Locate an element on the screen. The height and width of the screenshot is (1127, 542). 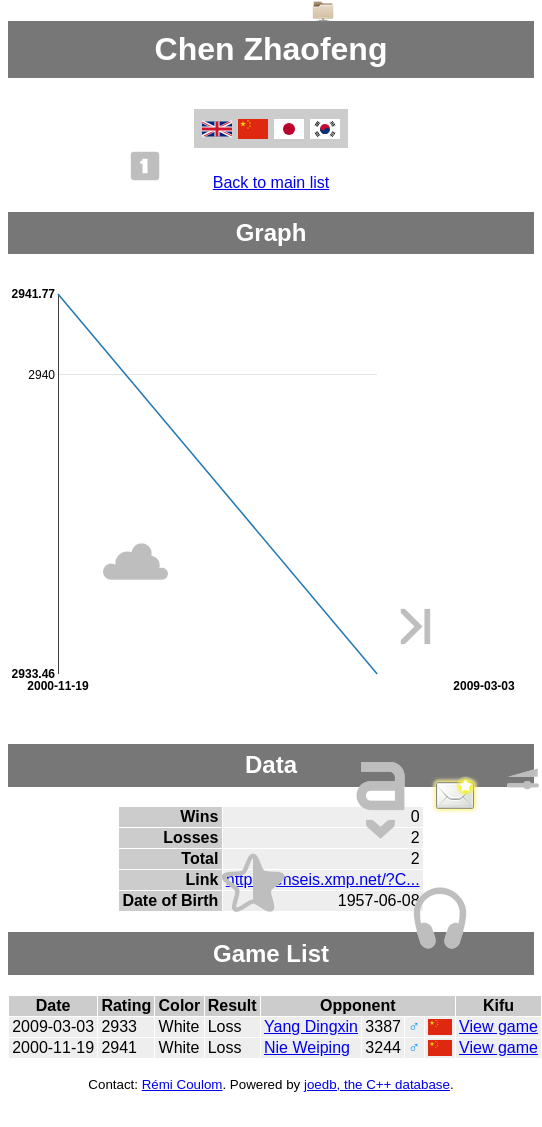
adjust audio or speaker volume is located at coordinates (523, 779).